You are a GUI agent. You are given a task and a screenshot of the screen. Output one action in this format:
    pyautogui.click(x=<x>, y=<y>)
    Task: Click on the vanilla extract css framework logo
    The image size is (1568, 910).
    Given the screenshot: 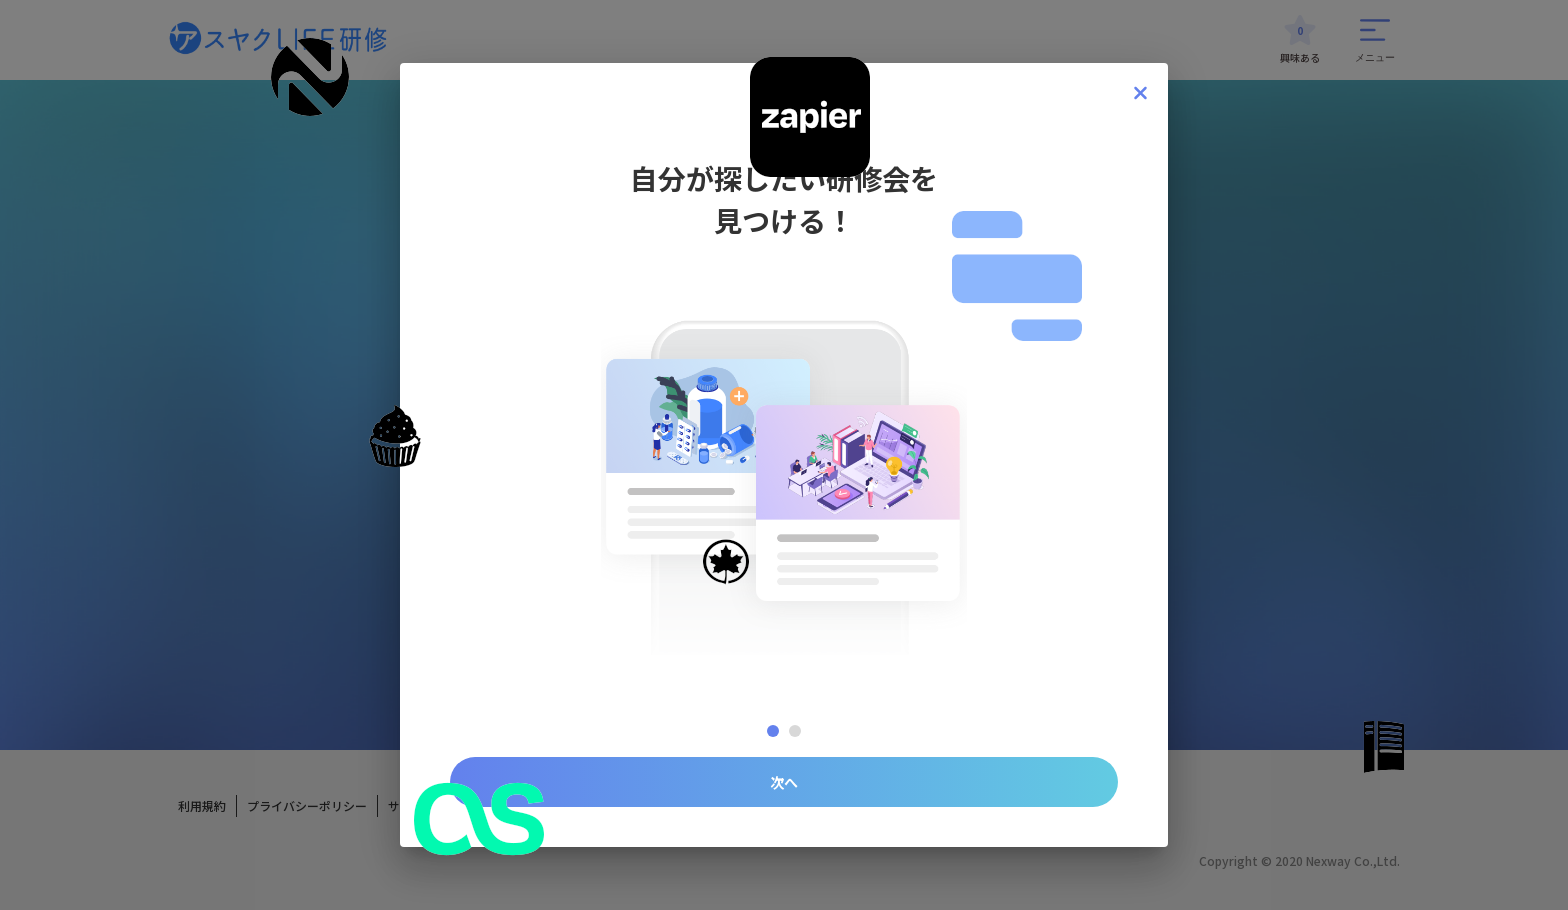 What is the action you would take?
    pyautogui.click(x=395, y=436)
    